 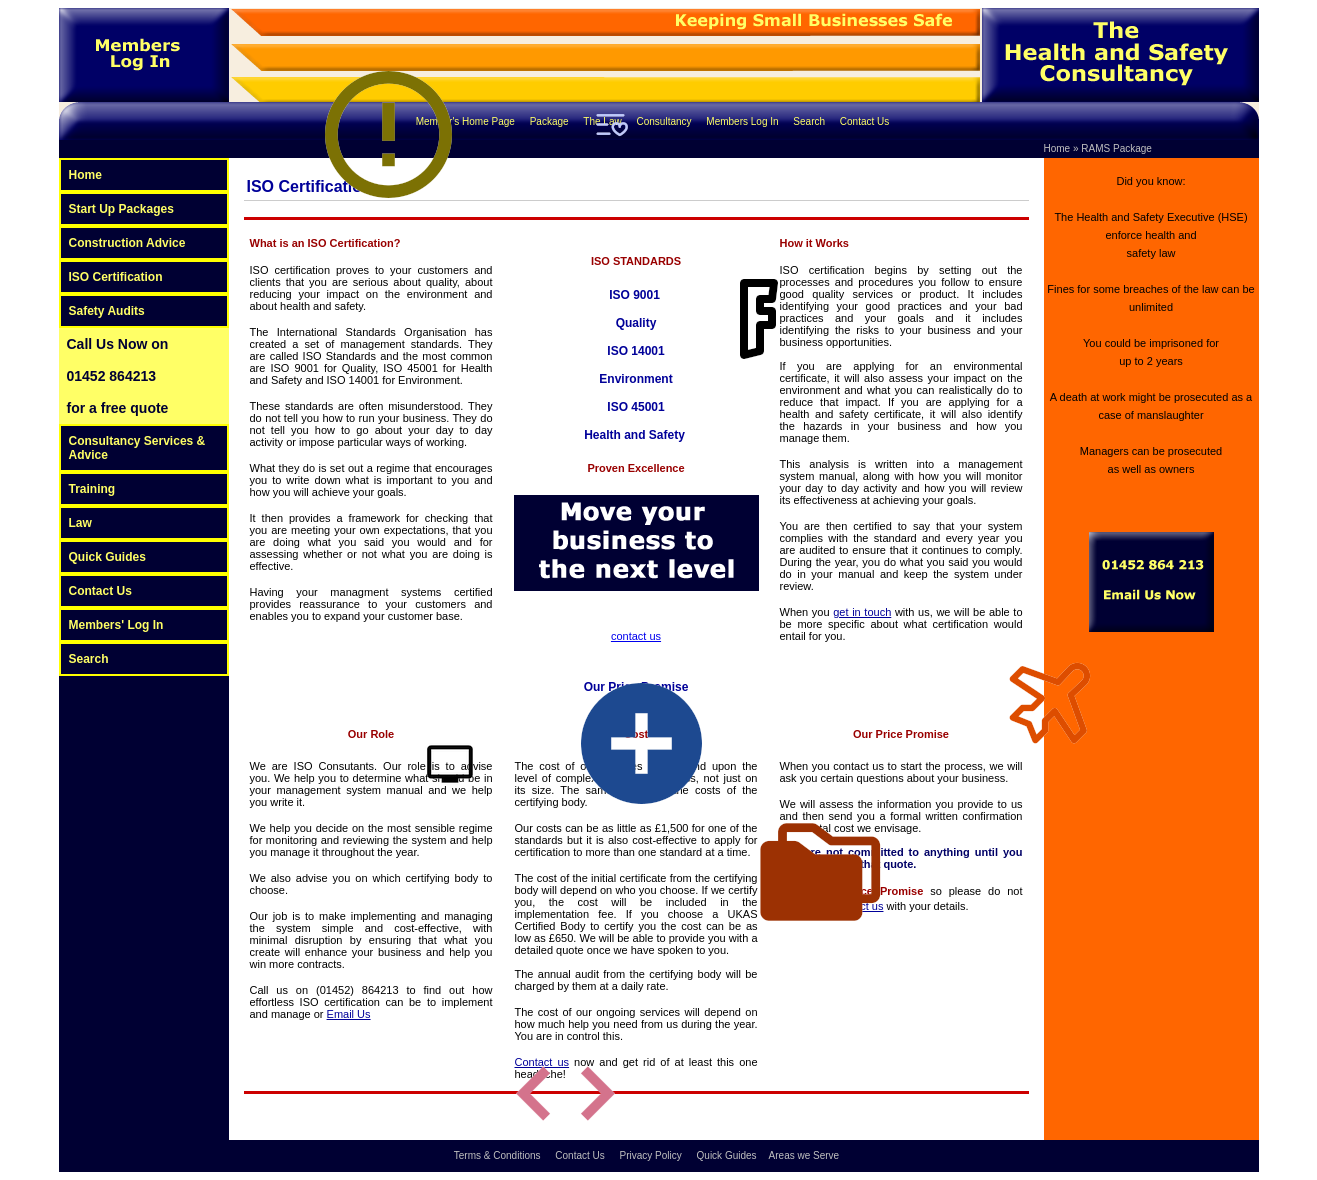 I want to click on launch fortnite game, so click(x=760, y=319).